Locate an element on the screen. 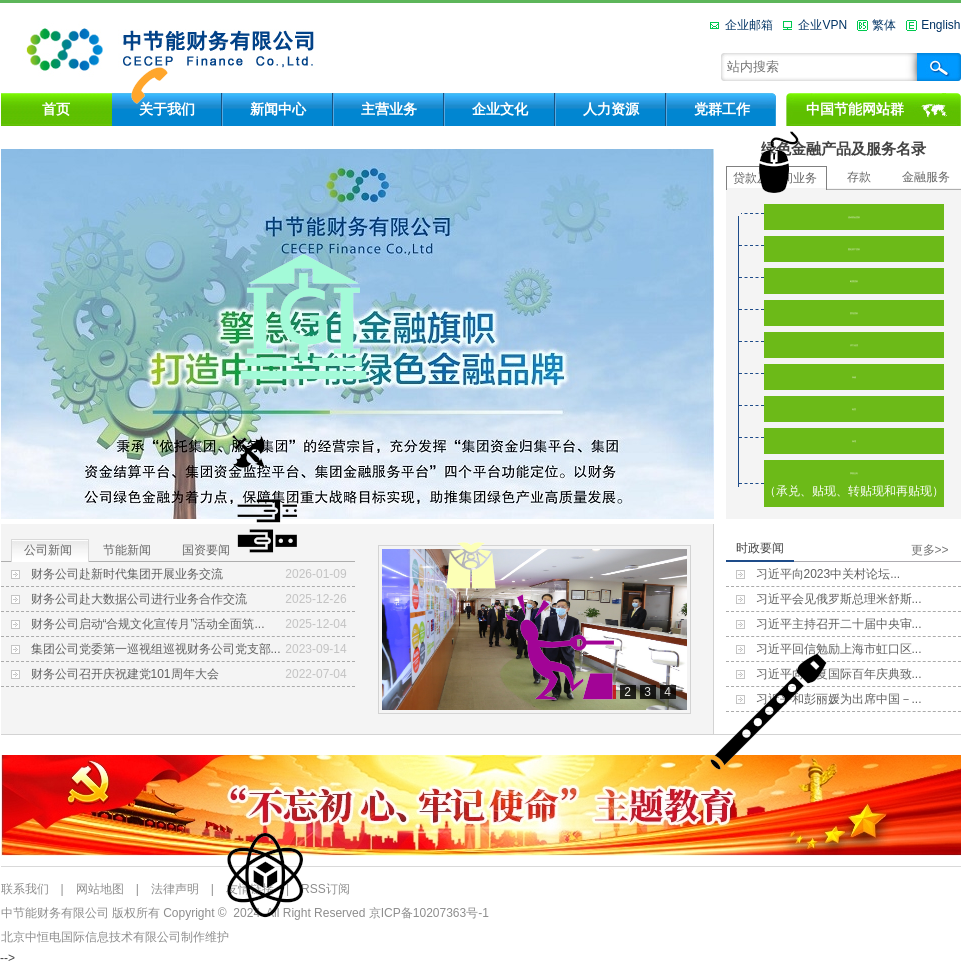 The height and width of the screenshot is (967, 961). access music or audio player is located at coordinates (768, 711).